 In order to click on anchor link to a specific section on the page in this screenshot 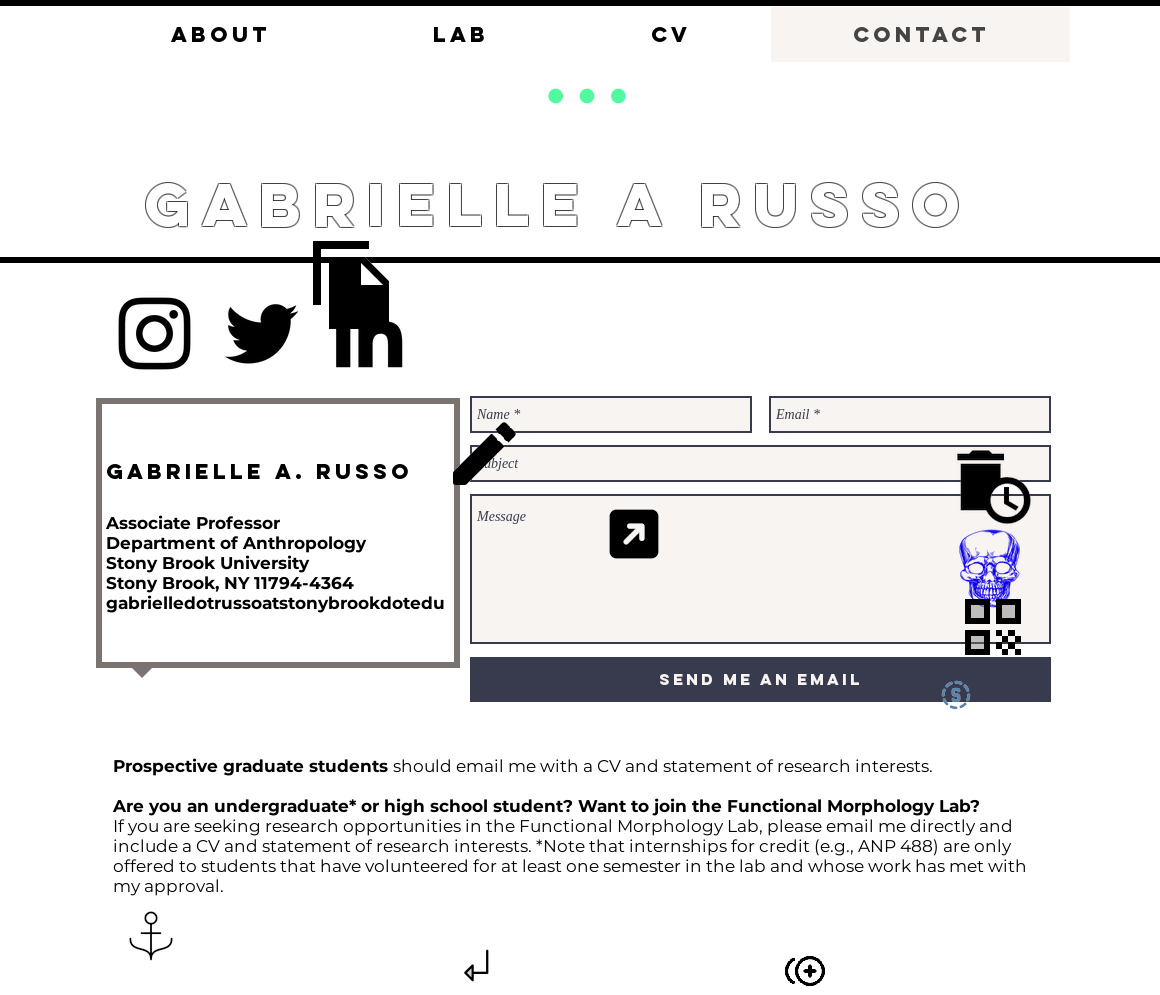, I will do `click(151, 935)`.